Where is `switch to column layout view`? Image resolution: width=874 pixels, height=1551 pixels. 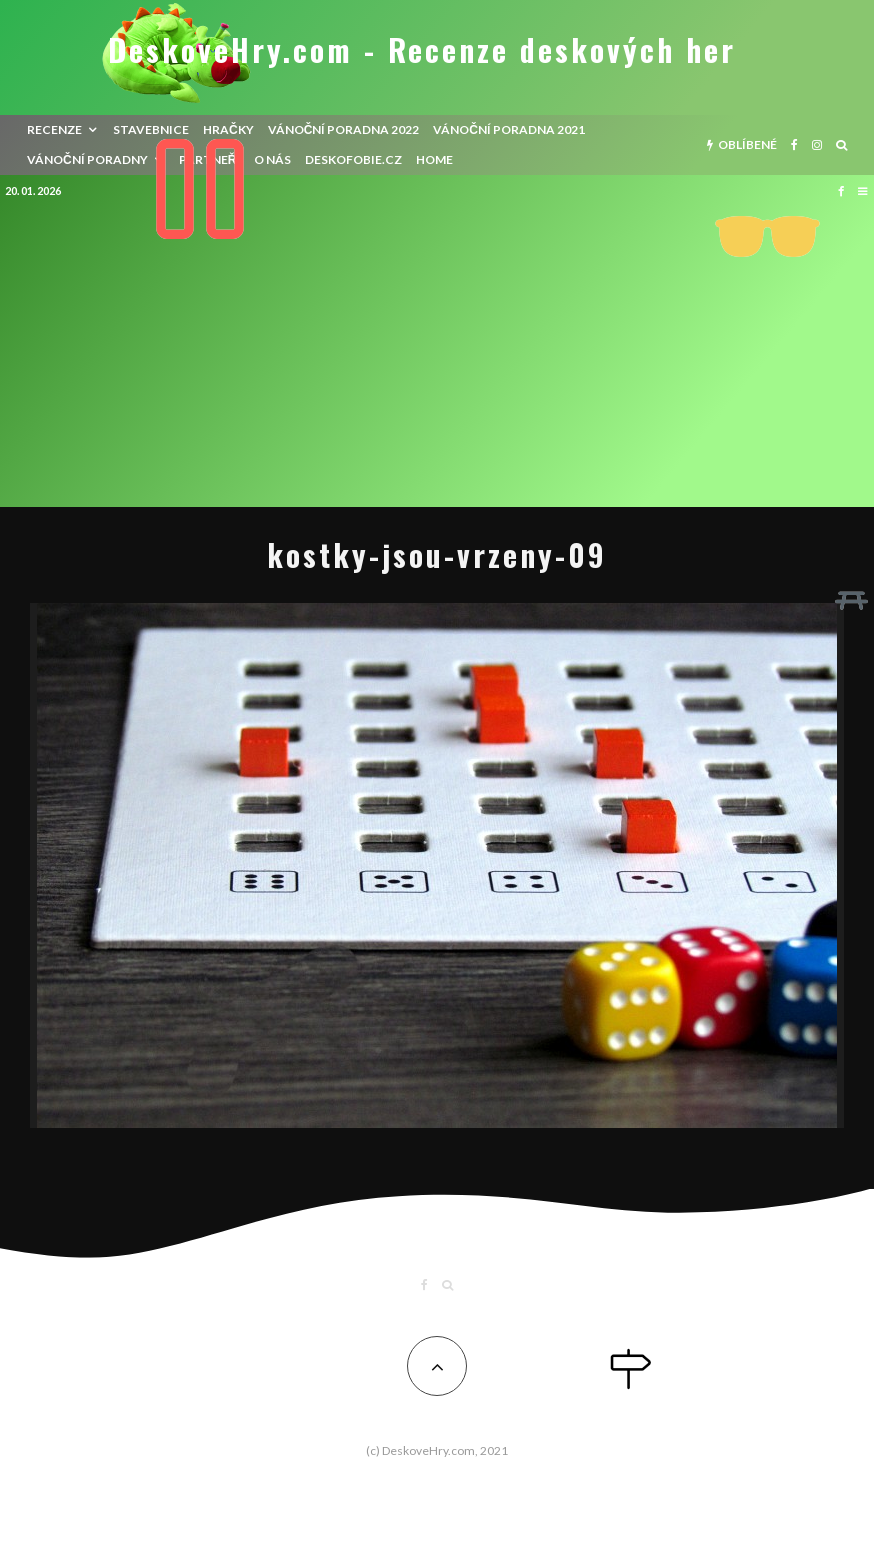 switch to column layout view is located at coordinates (200, 189).